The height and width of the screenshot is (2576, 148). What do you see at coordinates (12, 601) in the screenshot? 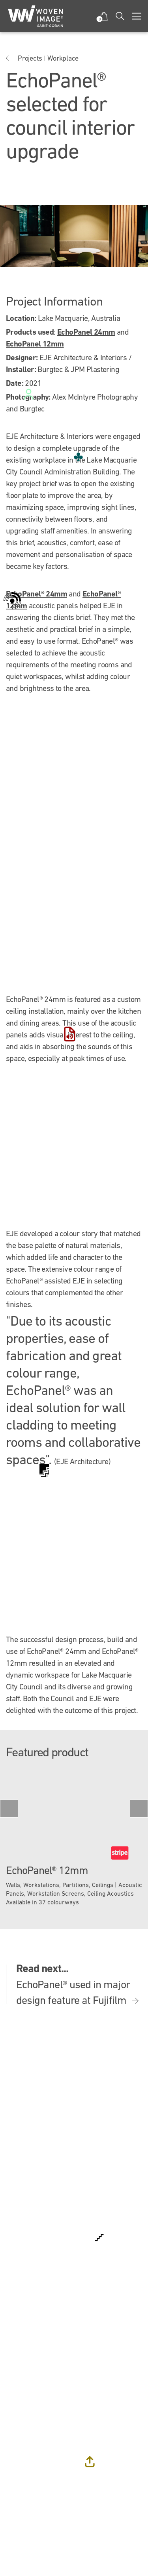
I see `open freshrss feed reader app` at bounding box center [12, 601].